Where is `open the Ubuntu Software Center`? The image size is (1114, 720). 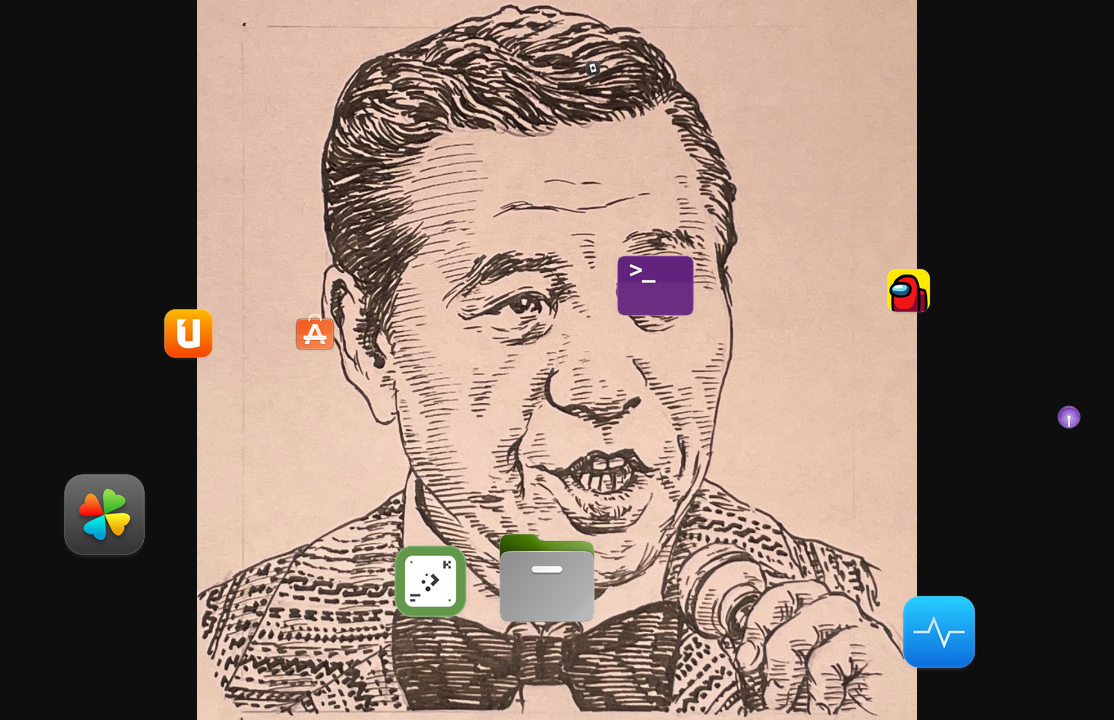 open the Ubuntu Software Center is located at coordinates (315, 334).